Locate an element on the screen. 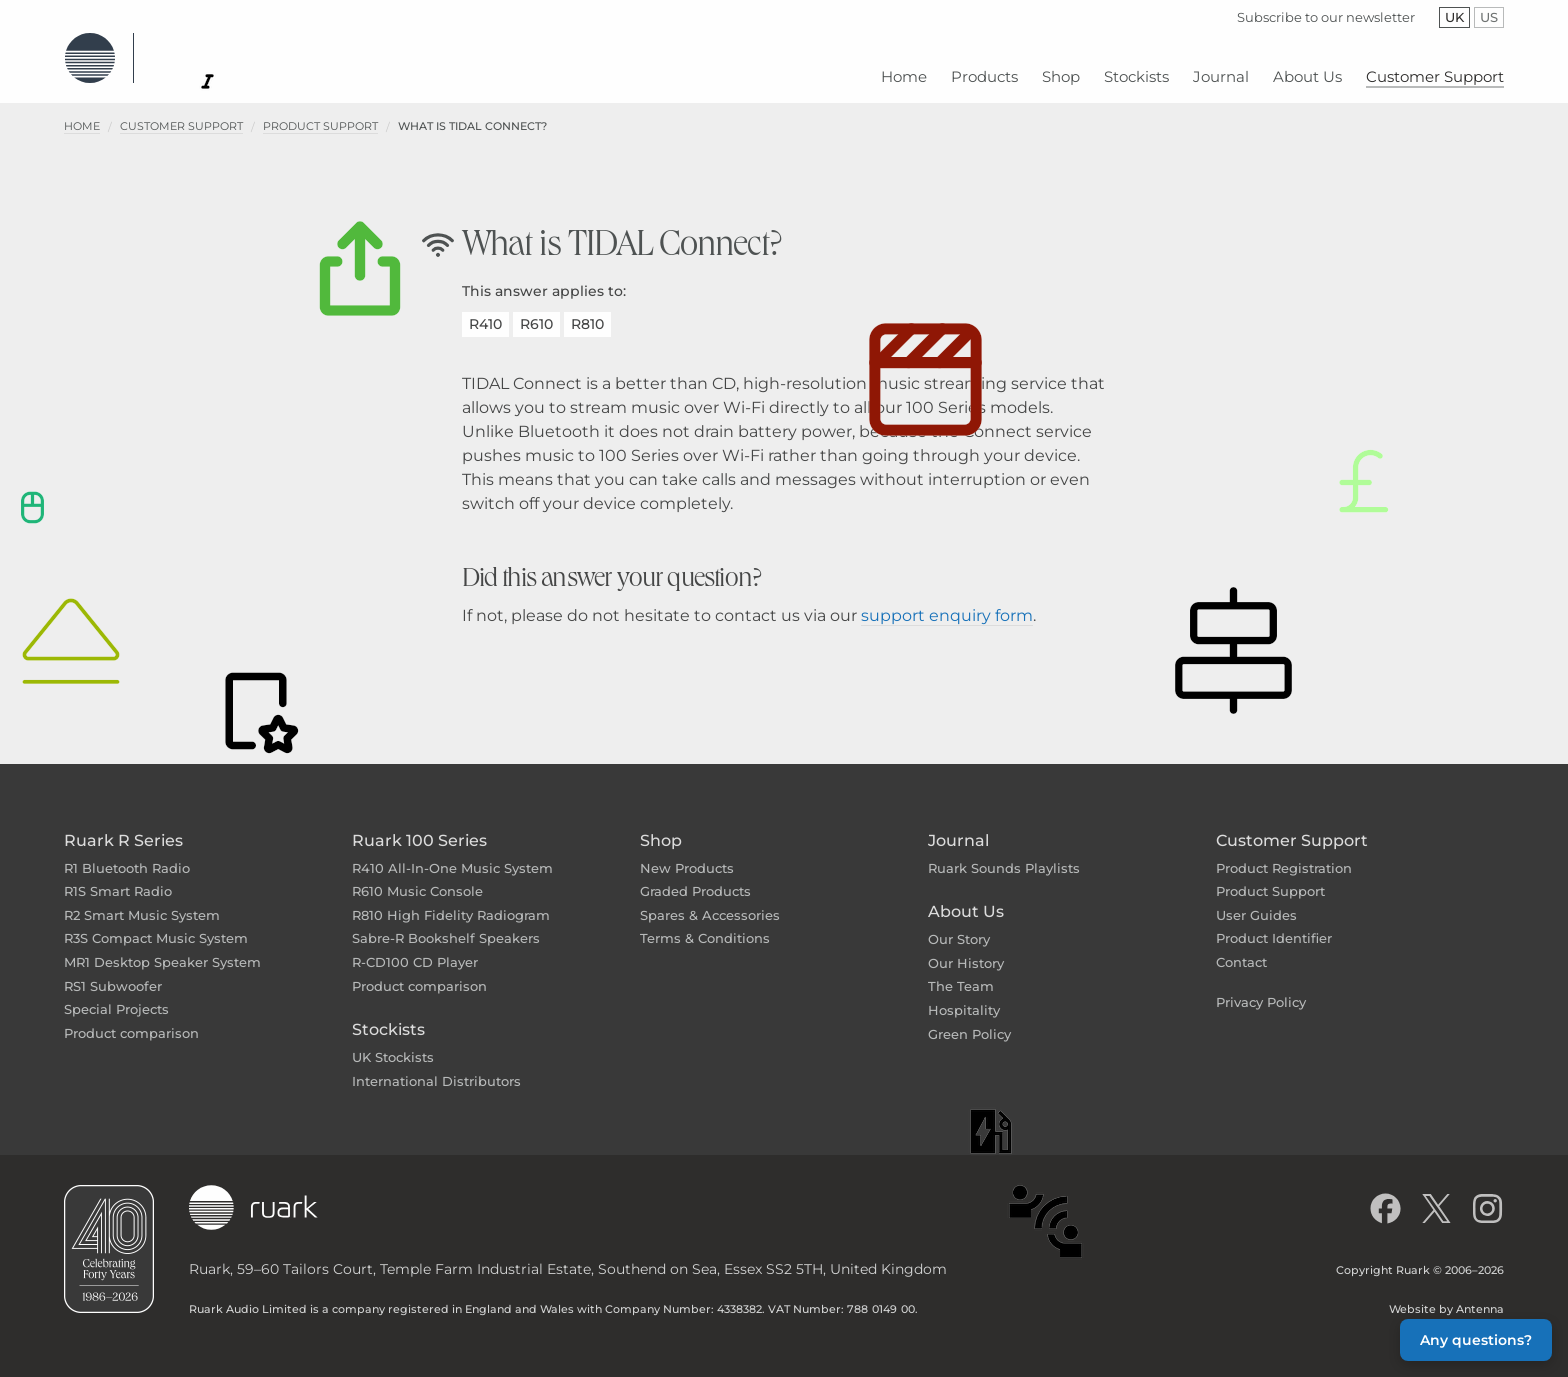 Image resolution: width=1568 pixels, height=1377 pixels. freeze the top row in a spreadsheet is located at coordinates (925, 379).